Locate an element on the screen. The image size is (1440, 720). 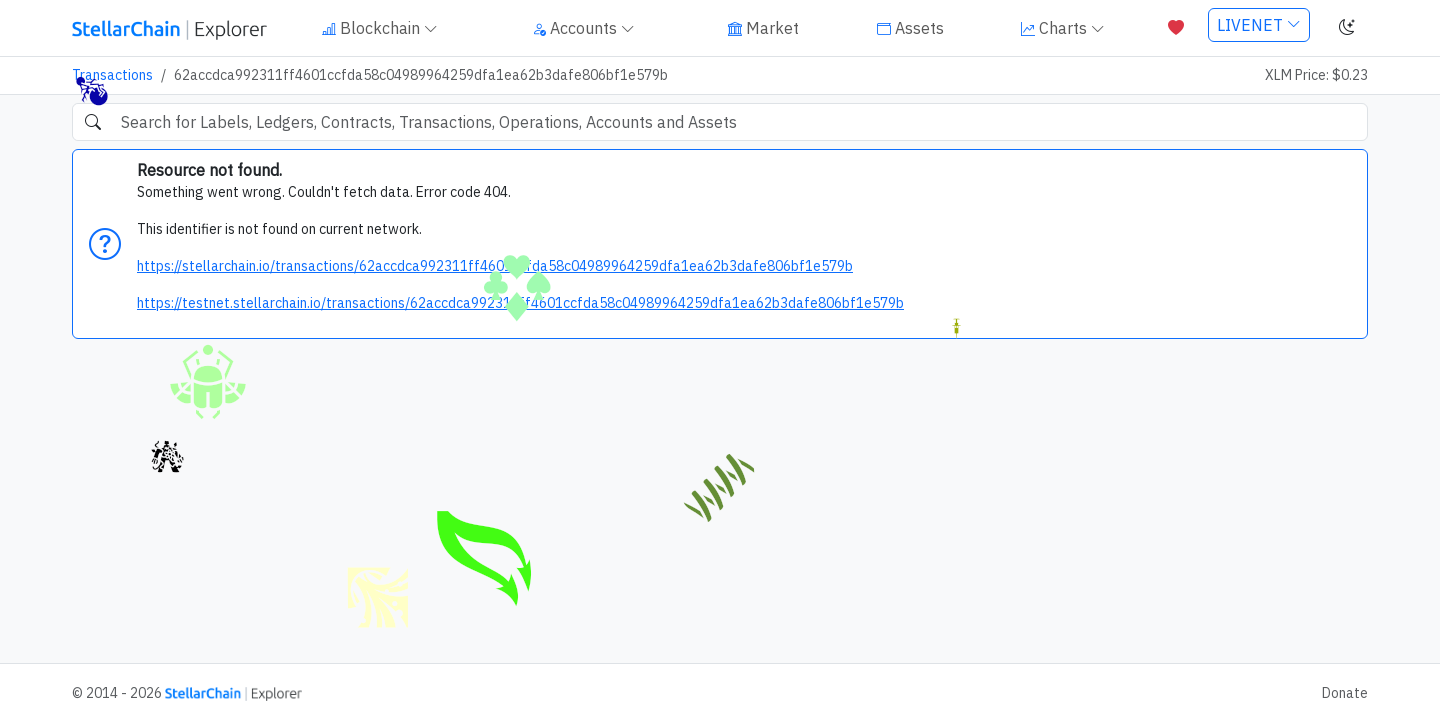
access health or medical settings is located at coordinates (956, 328).